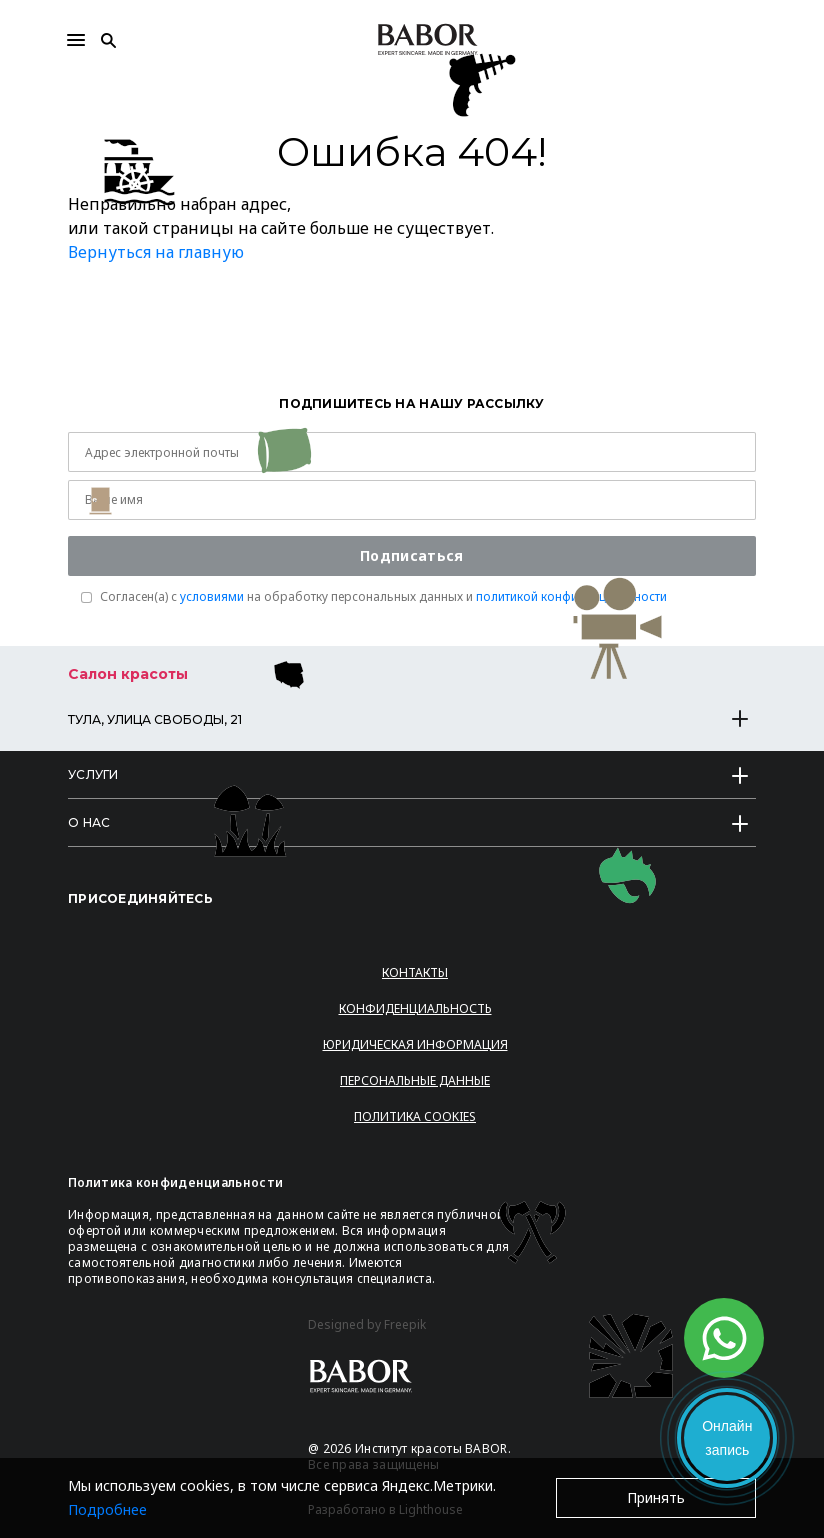 This screenshot has height=1538, width=824. What do you see at coordinates (249, 818) in the screenshot?
I see `forage for mushrooms in the wild` at bounding box center [249, 818].